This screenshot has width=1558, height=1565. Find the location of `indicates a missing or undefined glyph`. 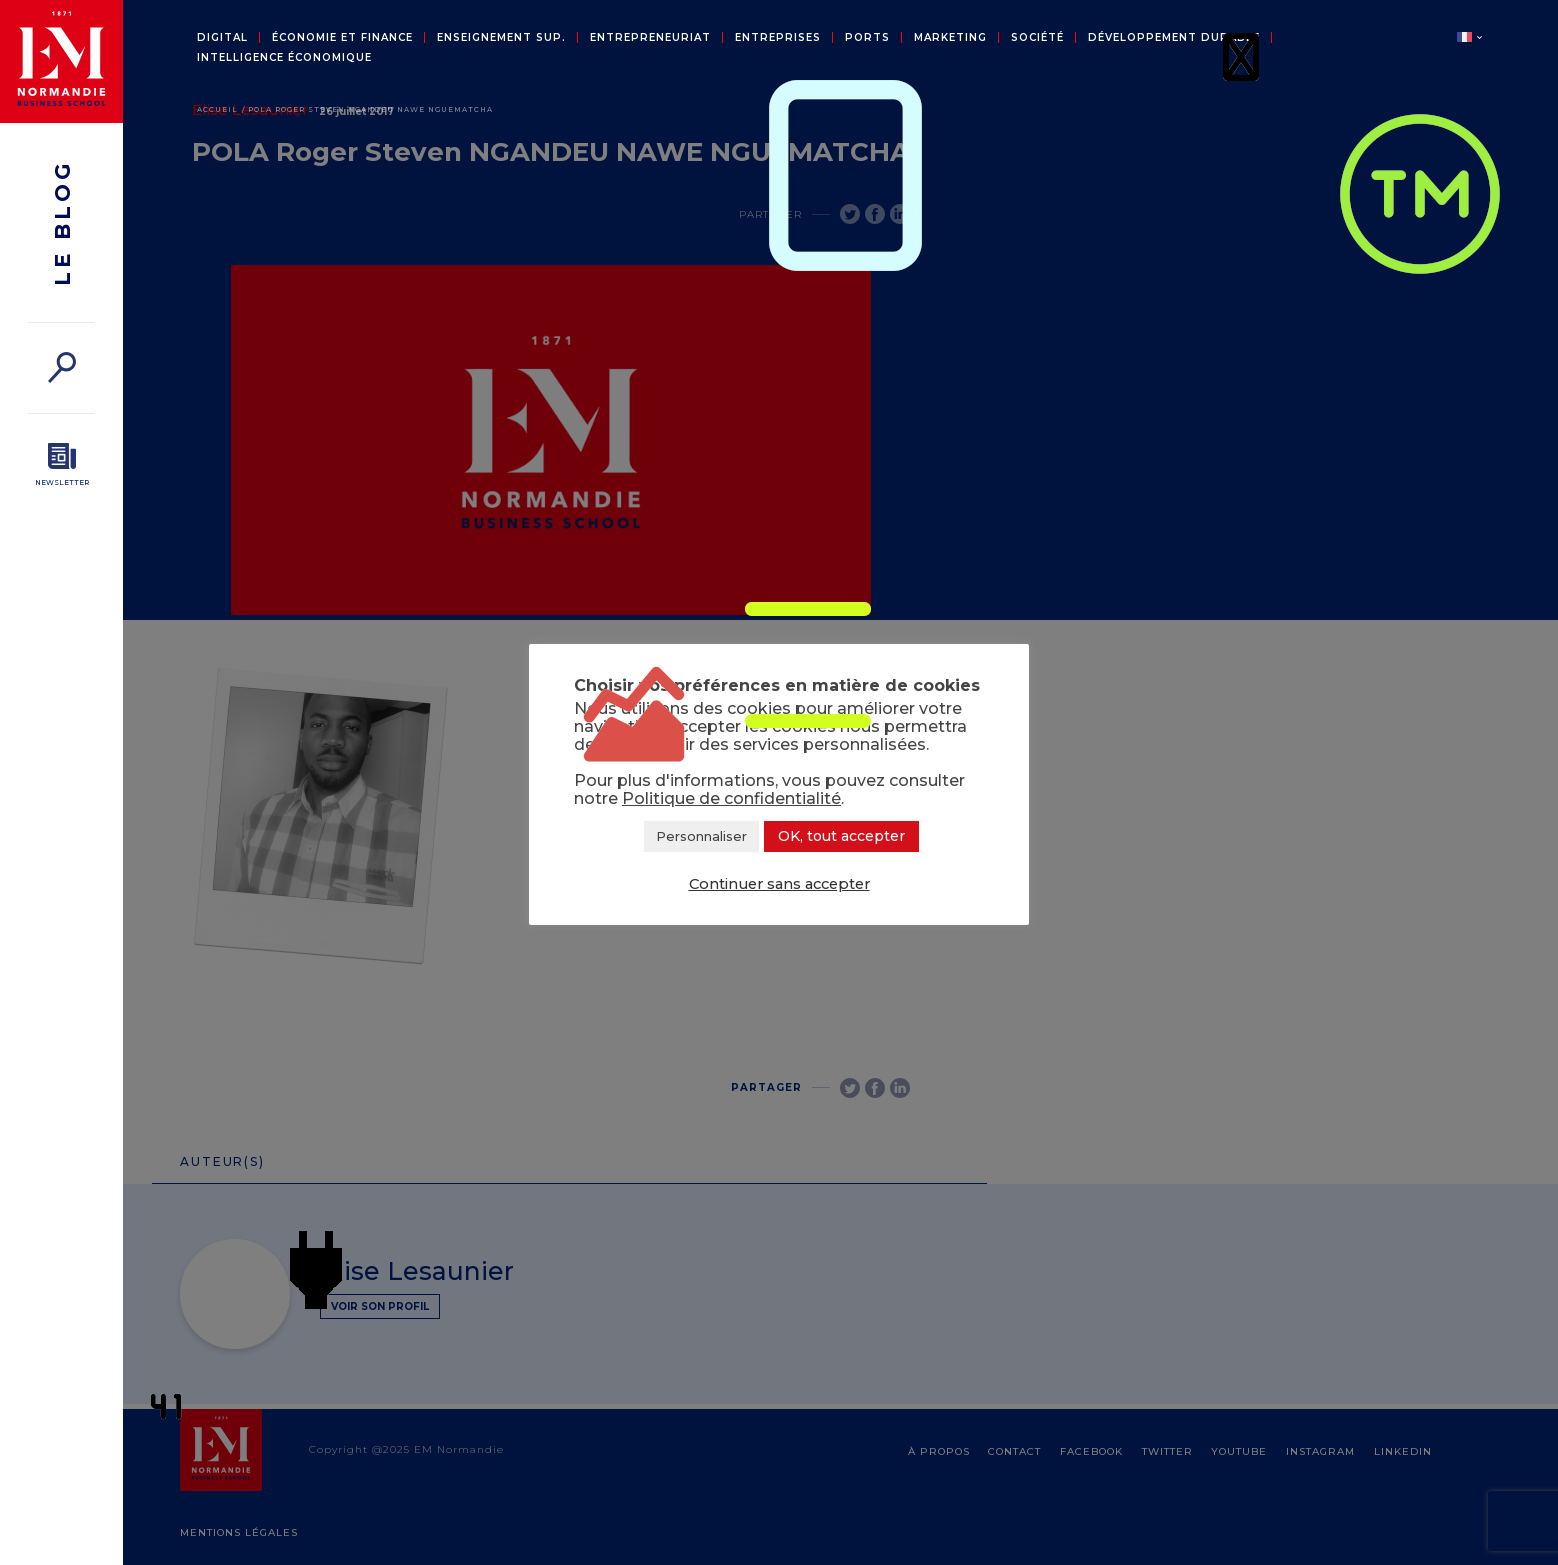

indicates a missing or undefined glyph is located at coordinates (1241, 57).